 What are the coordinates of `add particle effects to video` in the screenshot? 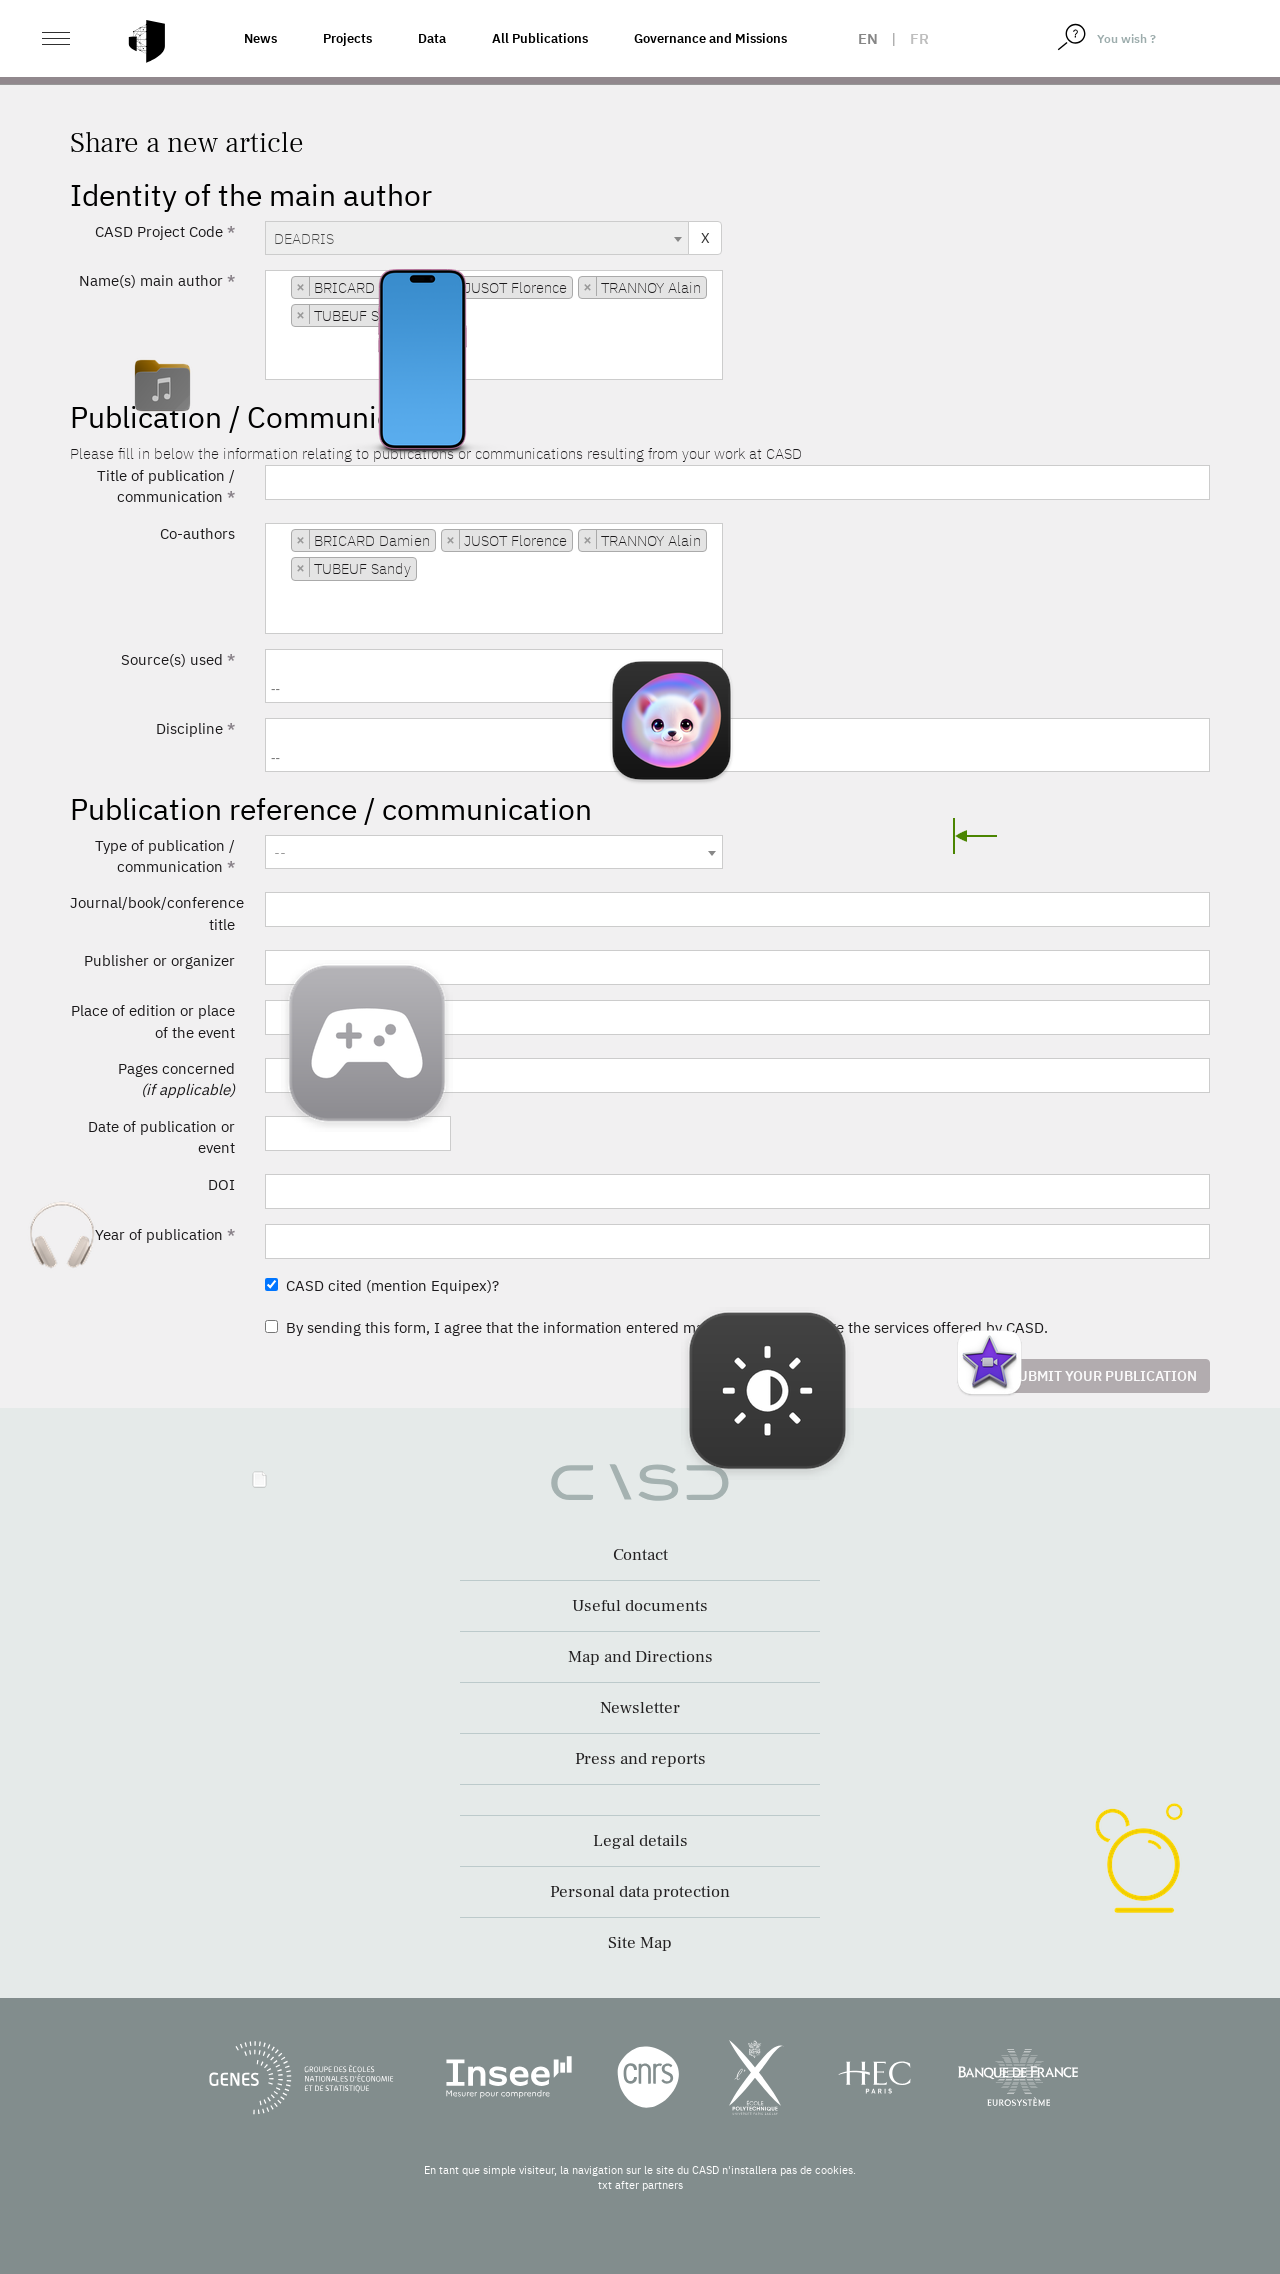 It's located at (1144, 1858).